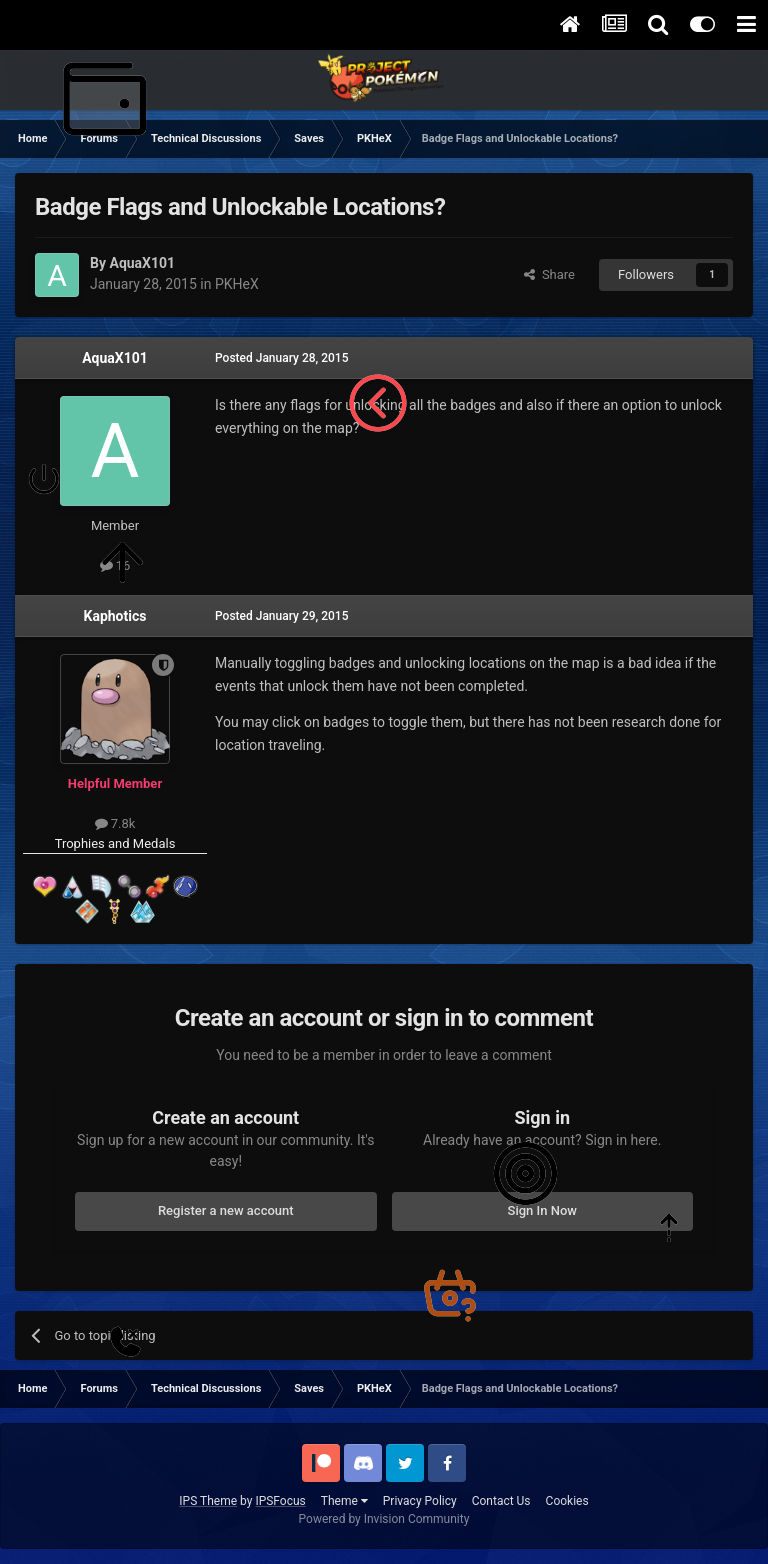  Describe the element at coordinates (122, 562) in the screenshot. I see `move item up in a list` at that location.